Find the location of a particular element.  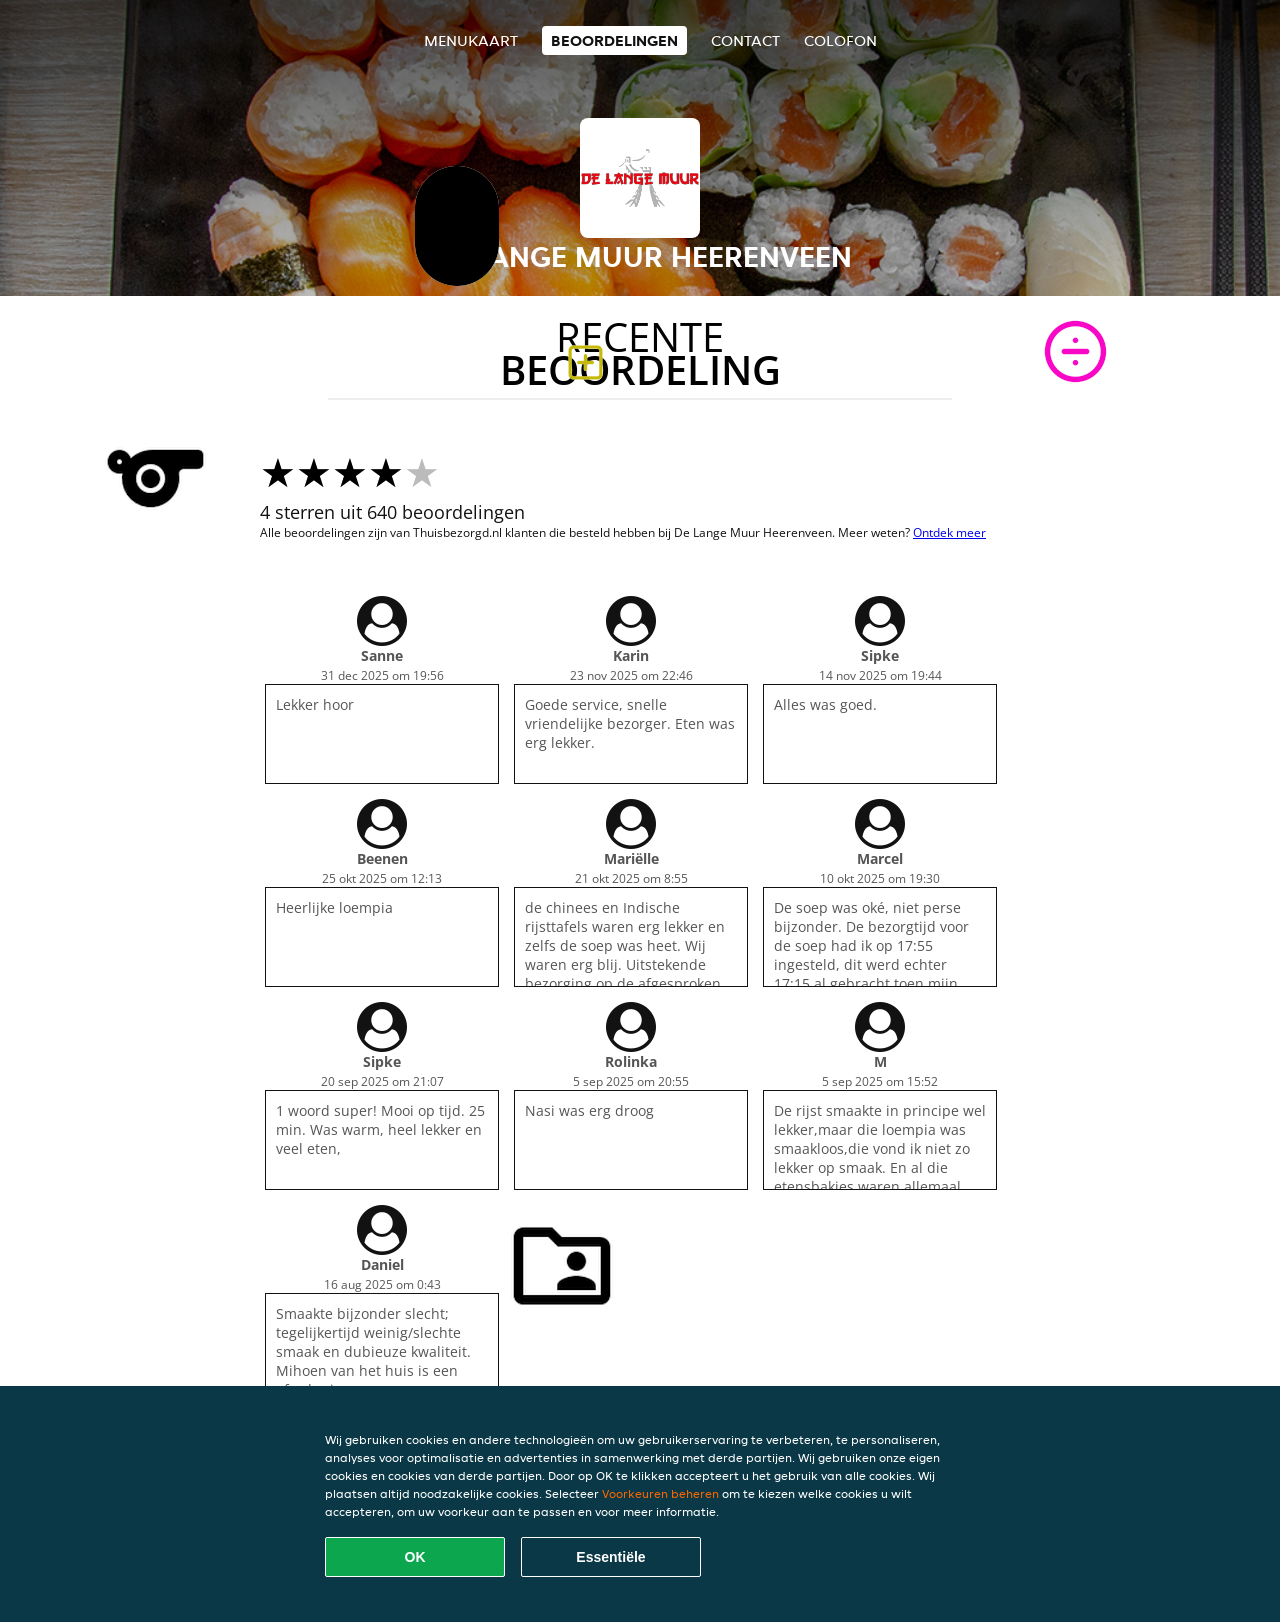

access shared folders is located at coordinates (562, 1266).